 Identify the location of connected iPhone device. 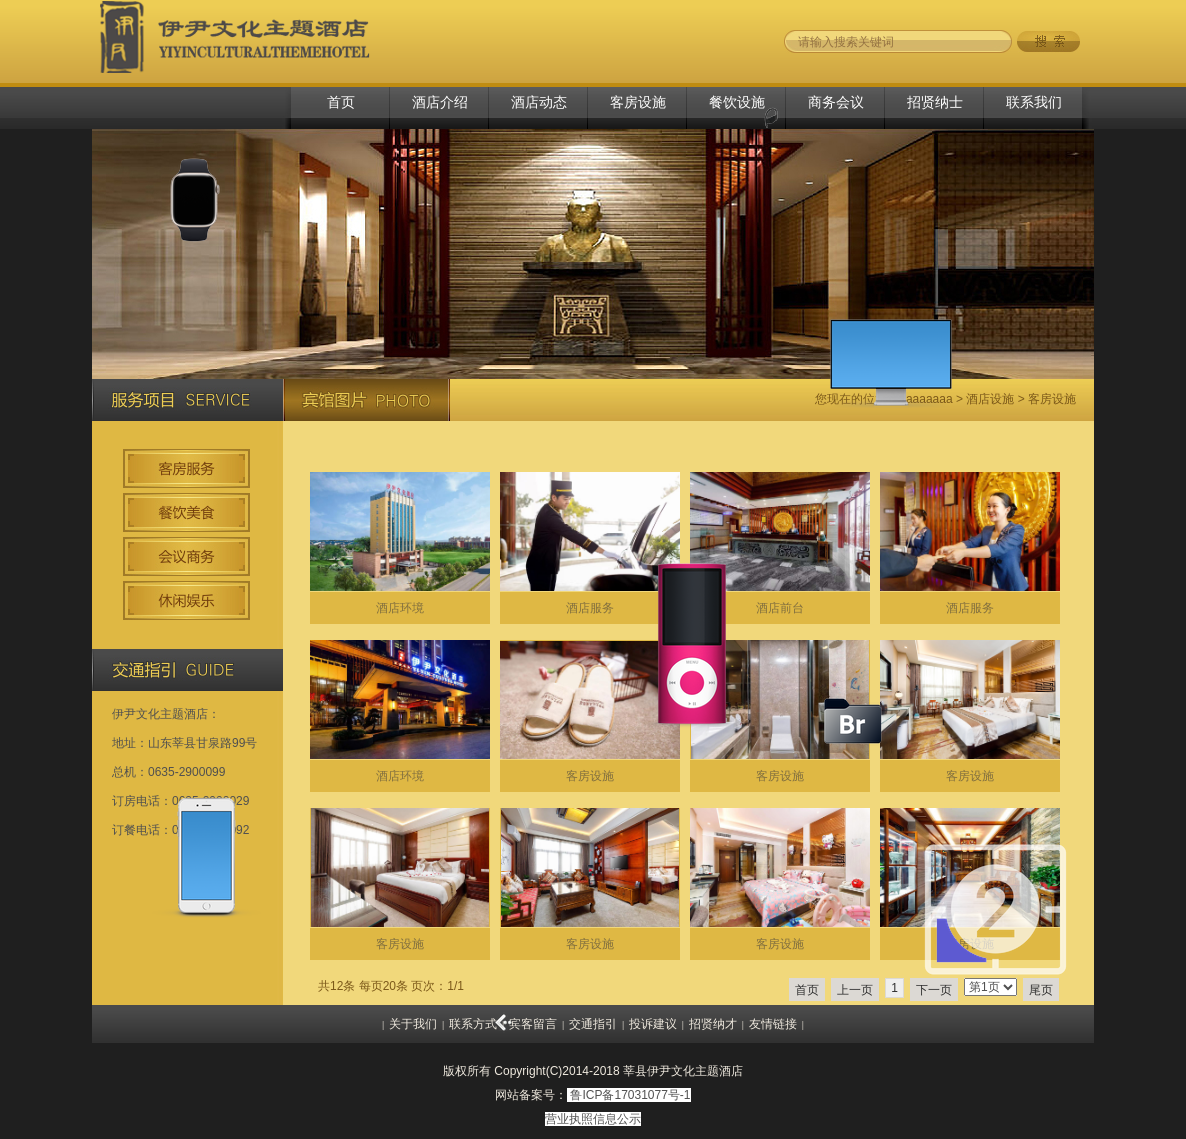
(206, 857).